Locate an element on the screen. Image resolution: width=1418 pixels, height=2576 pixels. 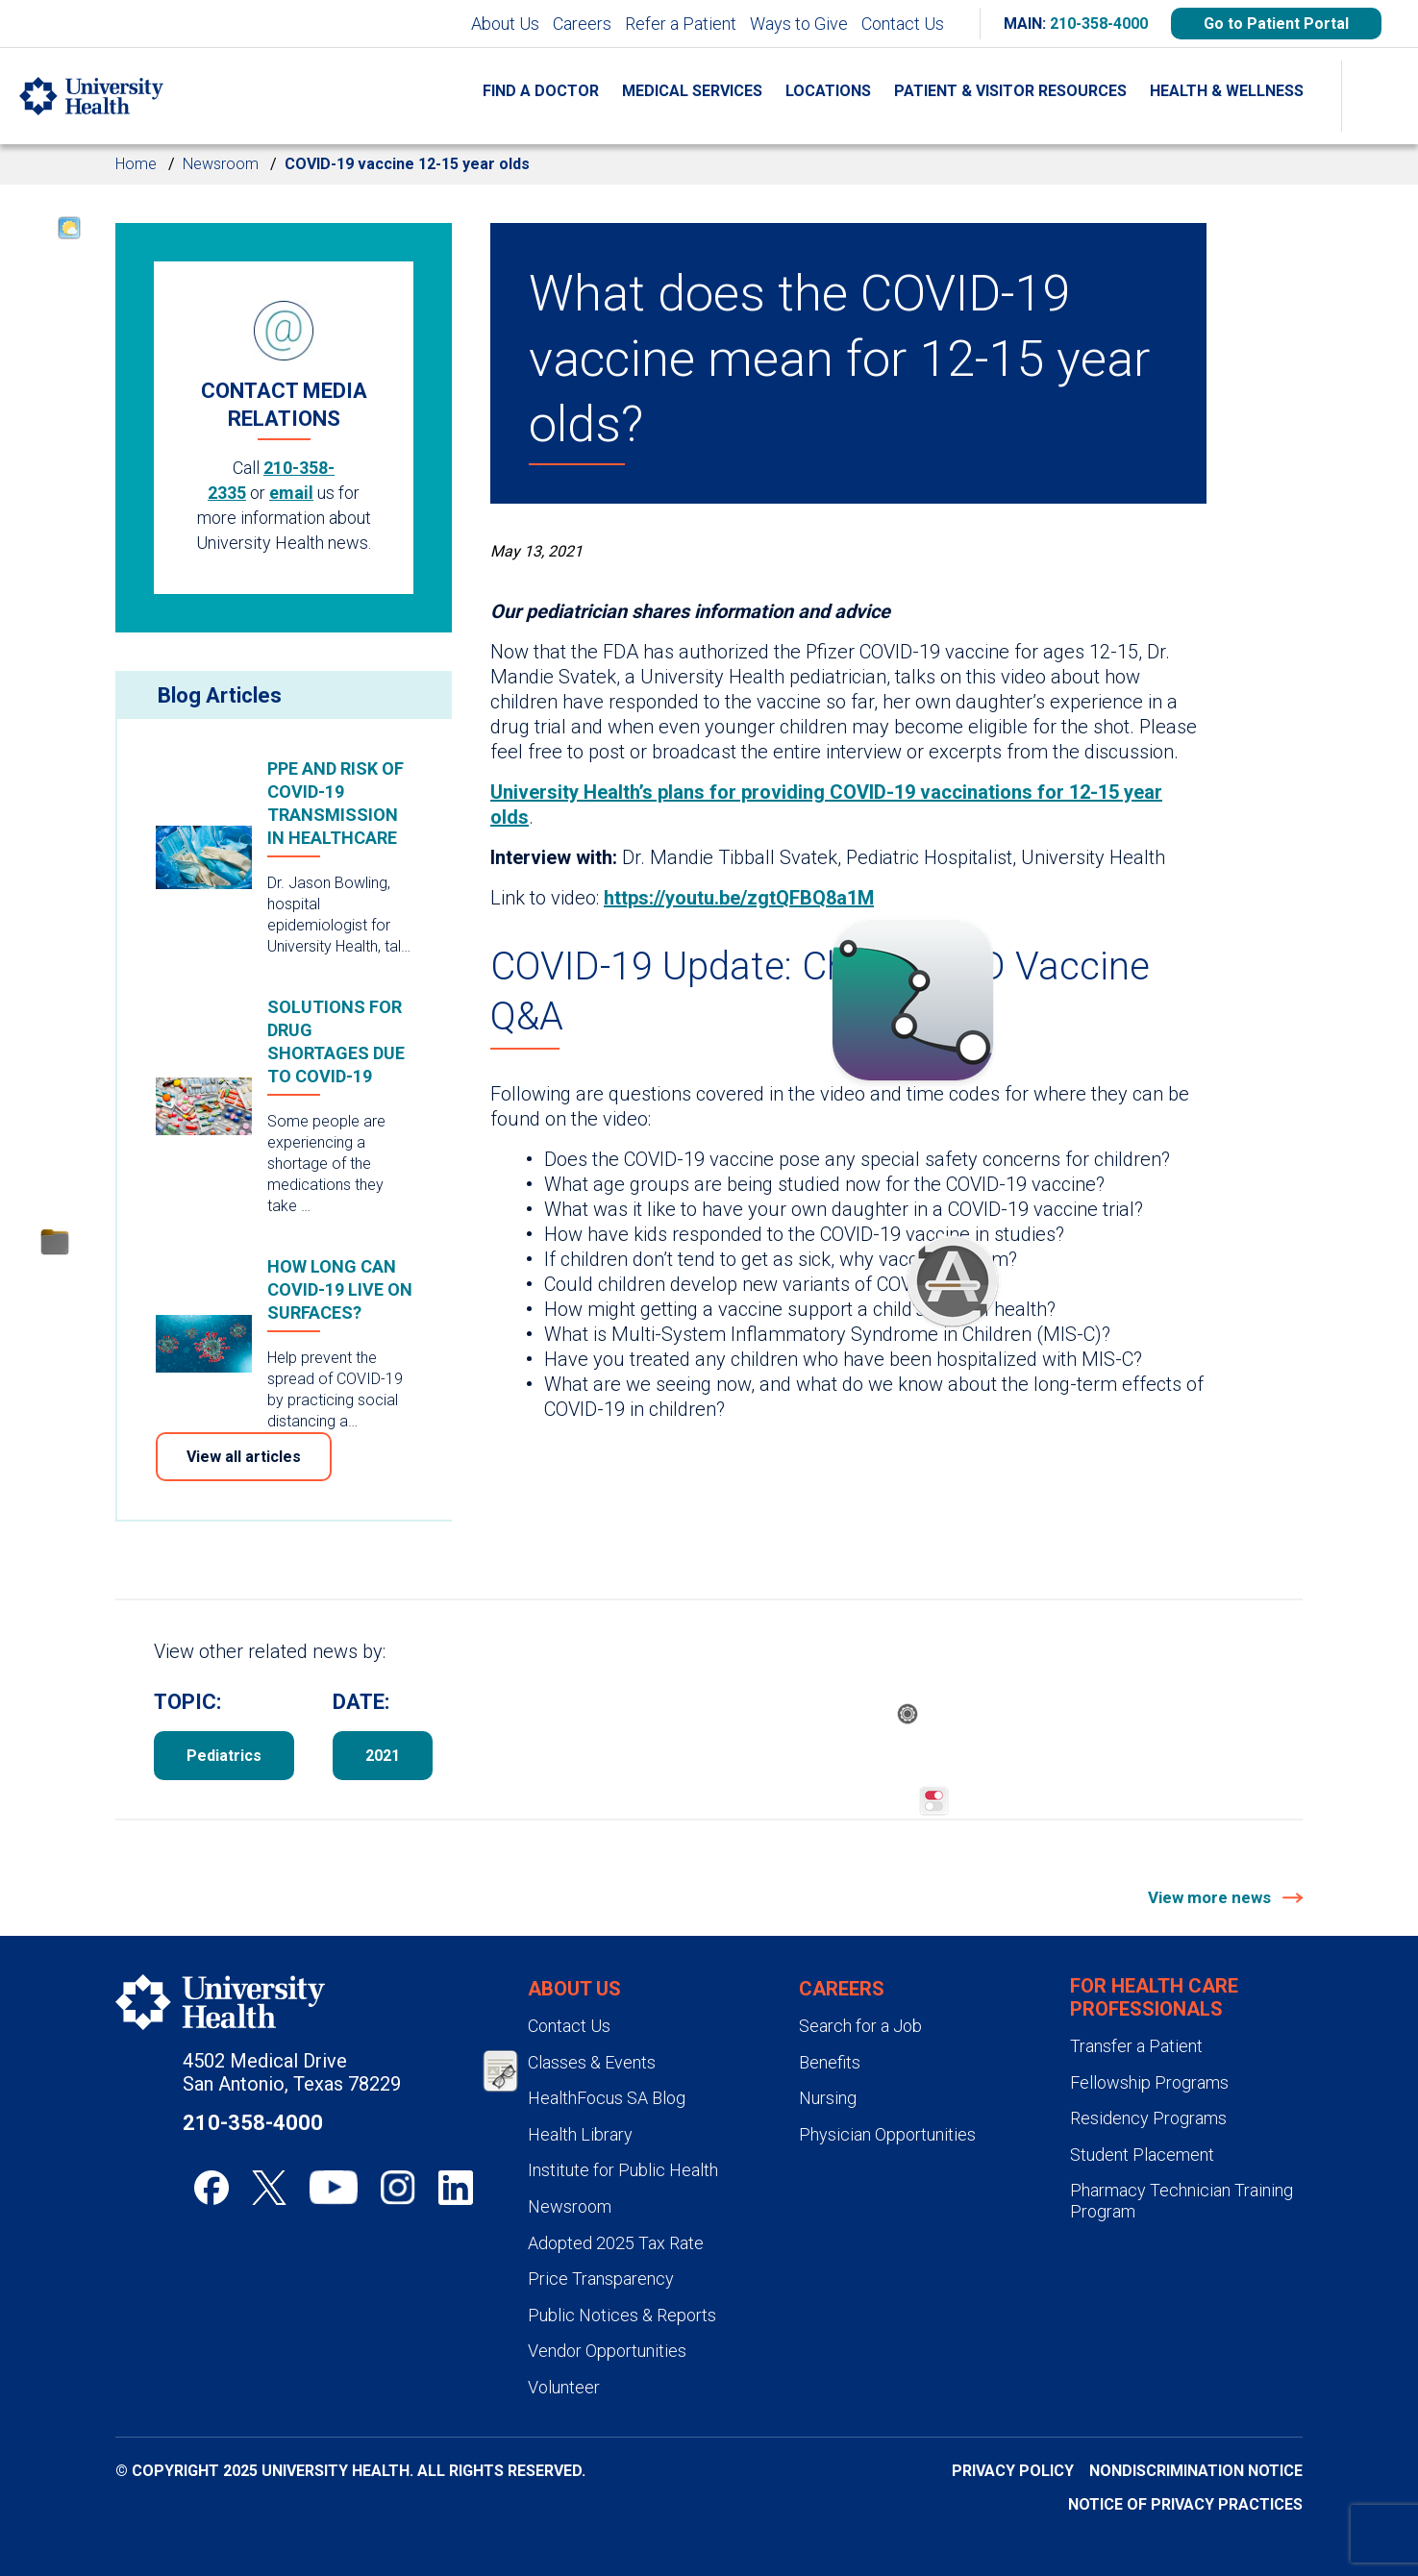
open the software update manager is located at coordinates (953, 1281).